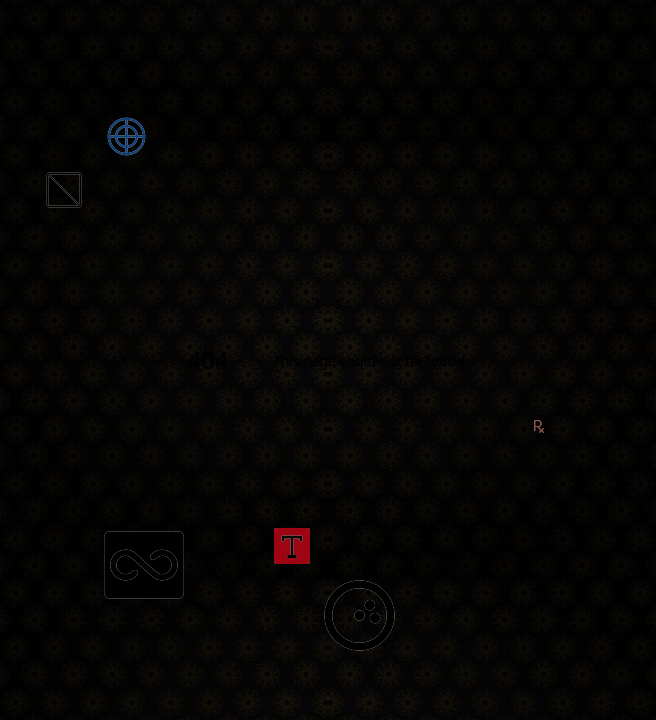 The width and height of the screenshot is (656, 720). What do you see at coordinates (126, 136) in the screenshot?
I see `view polar chart data` at bounding box center [126, 136].